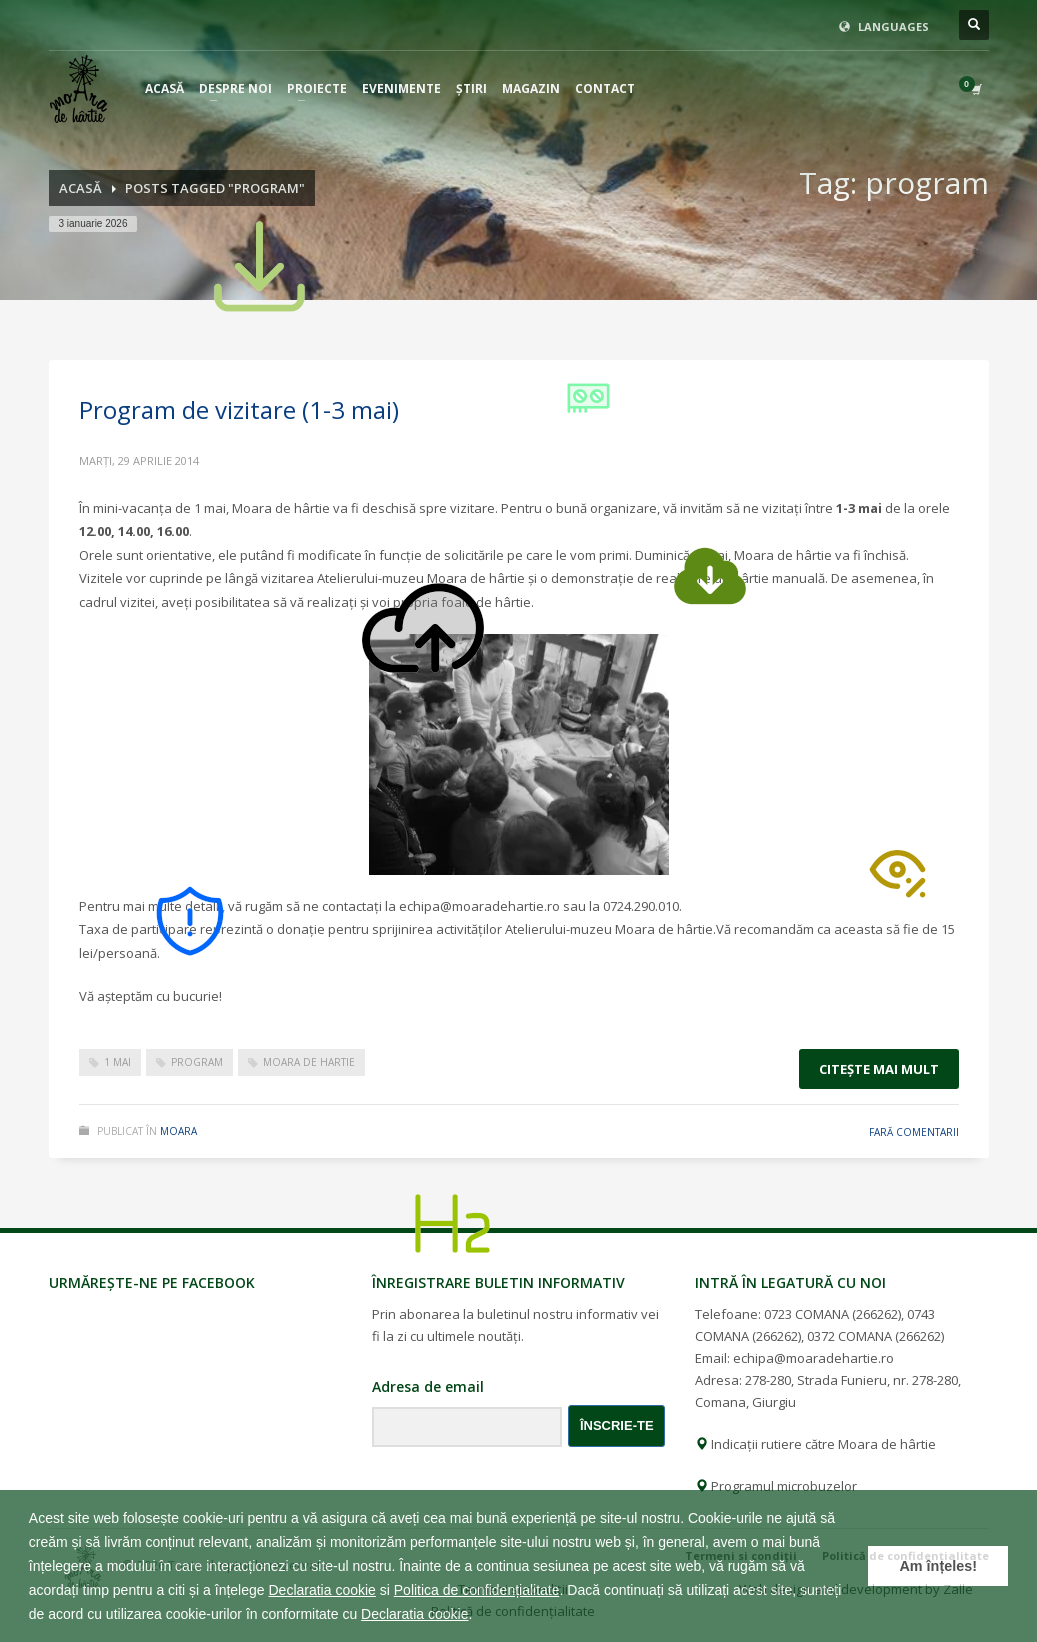 This screenshot has height=1642, width=1037. Describe the element at coordinates (897, 869) in the screenshot. I see `view available discounts or promotions` at that location.